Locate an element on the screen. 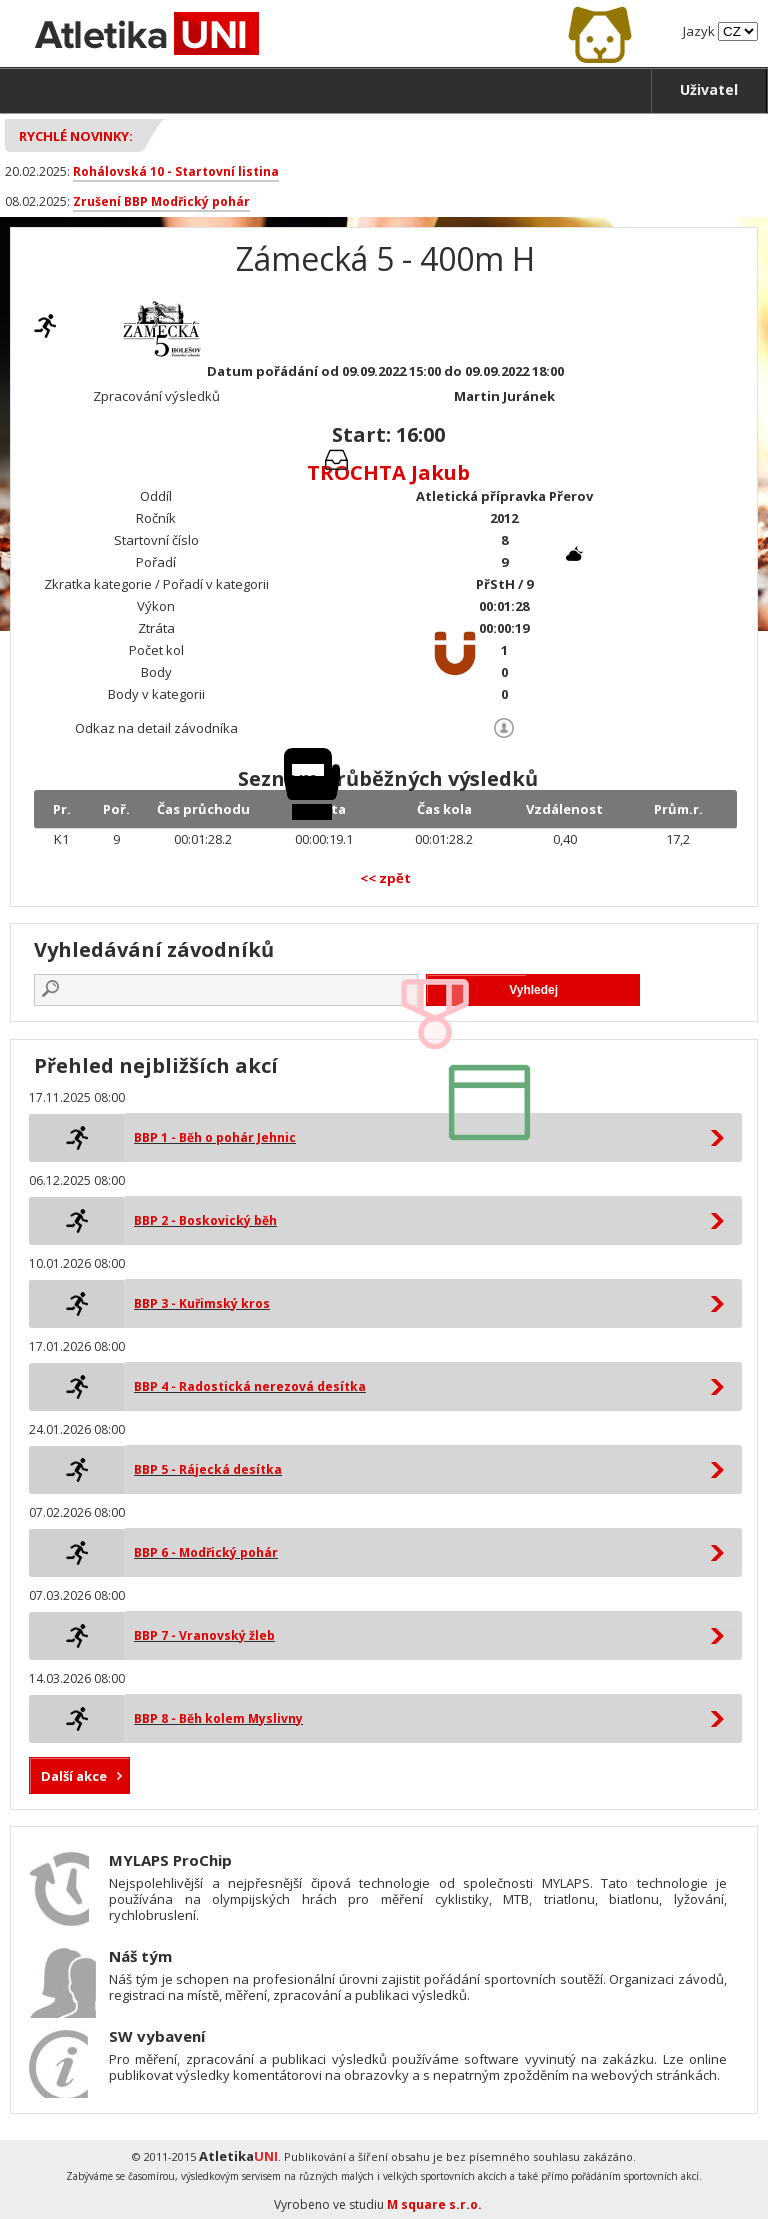 The width and height of the screenshot is (768, 2219). open in browser window is located at coordinates (489, 1105).